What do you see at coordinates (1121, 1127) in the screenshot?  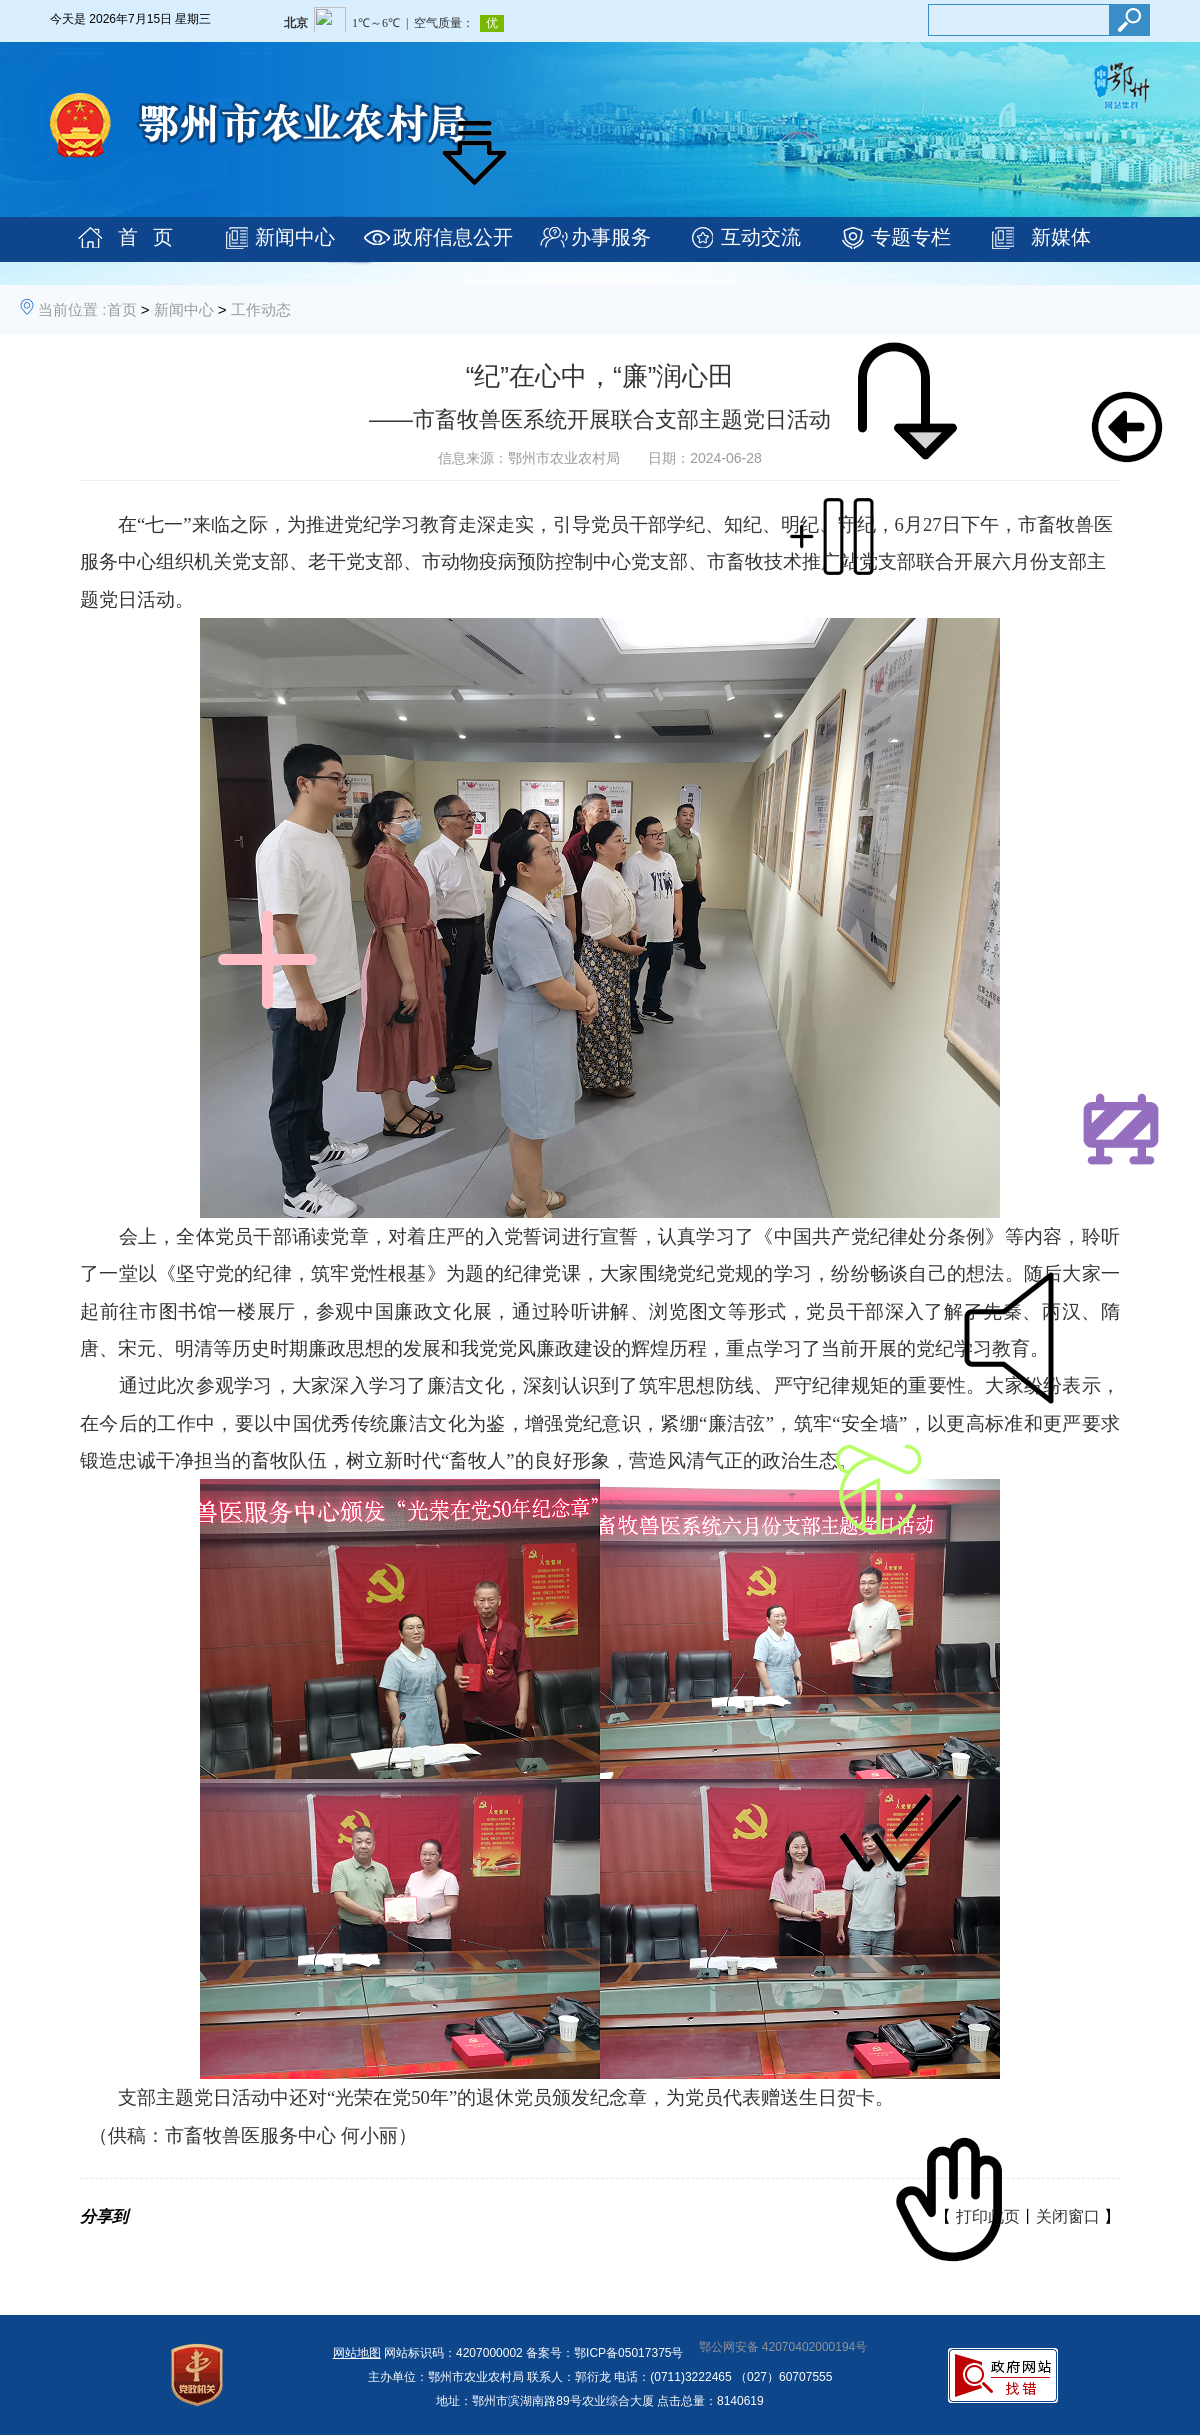 I see `indicates a blocked or restricted area` at bounding box center [1121, 1127].